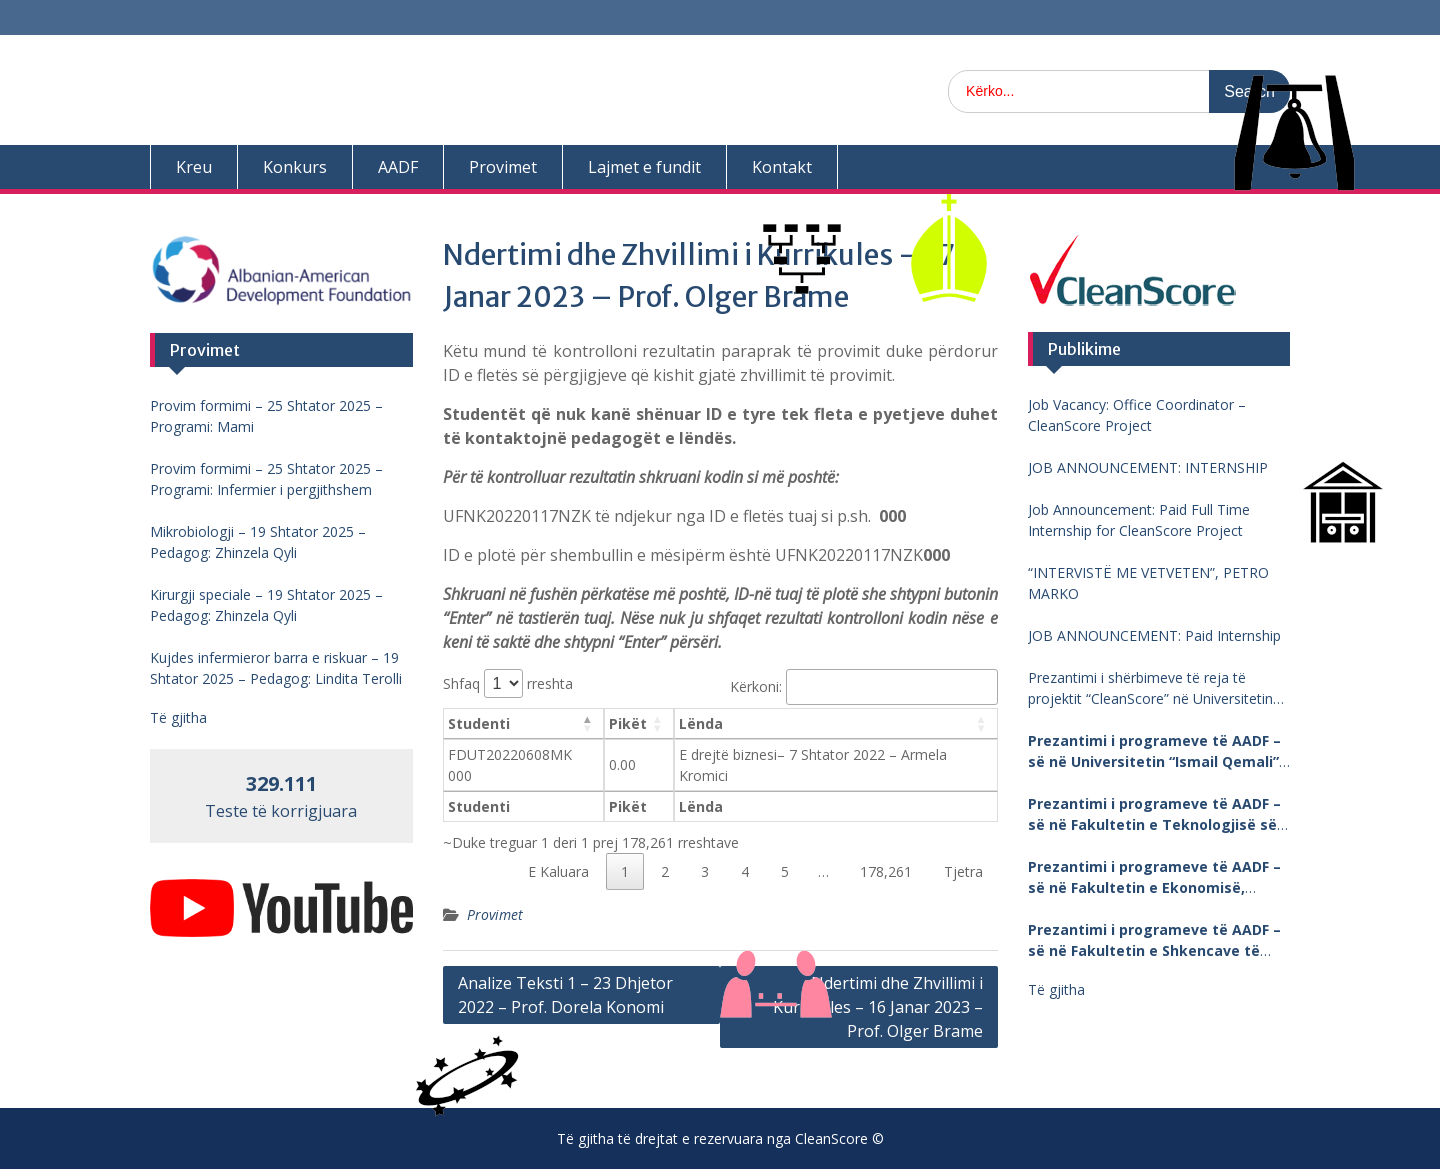 This screenshot has height=1169, width=1440. What do you see at coordinates (1294, 133) in the screenshot?
I see `carillon or bell tower instrument` at bounding box center [1294, 133].